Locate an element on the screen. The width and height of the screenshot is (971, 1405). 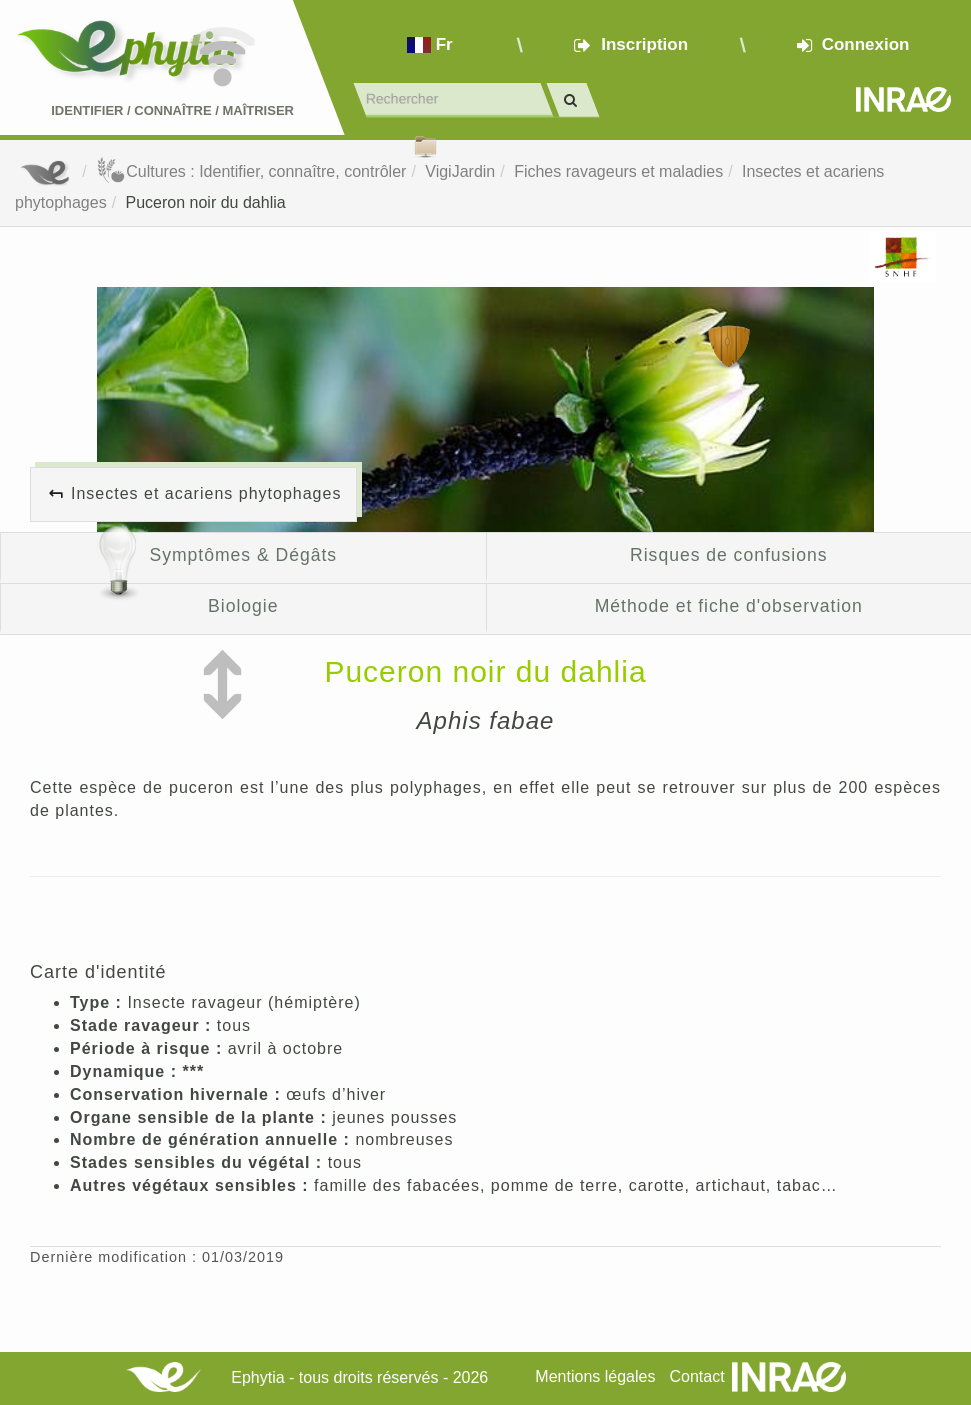
indicates a strong wireless network connection is located at coordinates (222, 54).